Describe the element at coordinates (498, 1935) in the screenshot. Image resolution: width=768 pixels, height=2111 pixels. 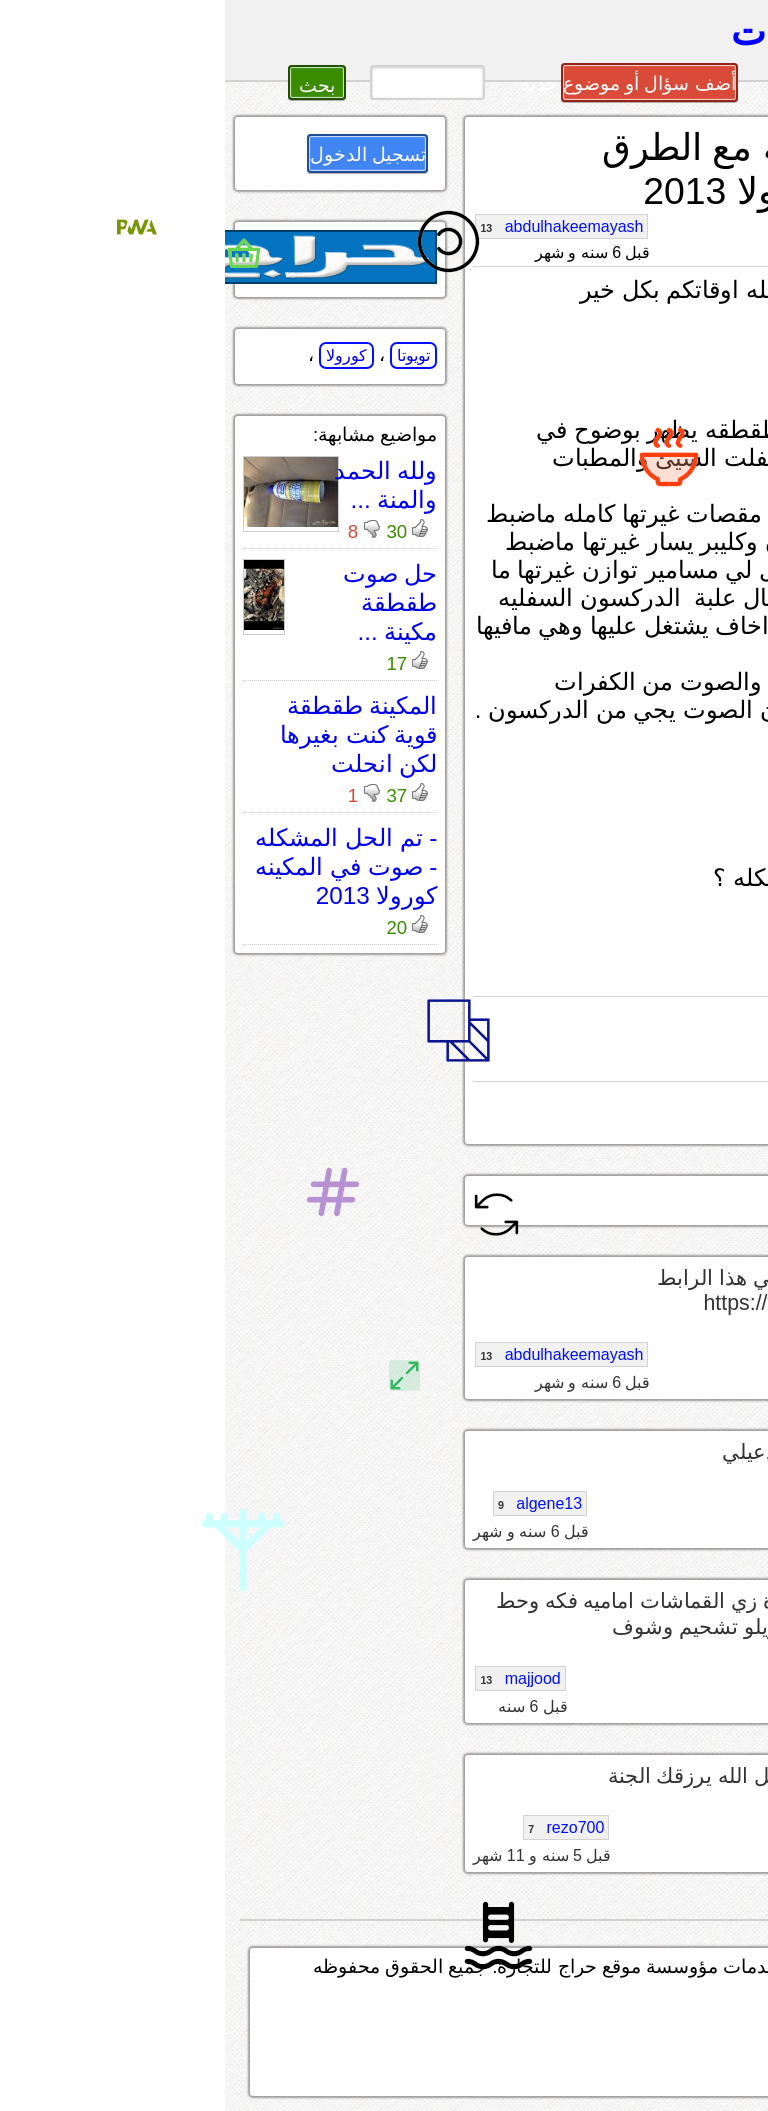
I see `indicates swimming pool amenity available` at that location.